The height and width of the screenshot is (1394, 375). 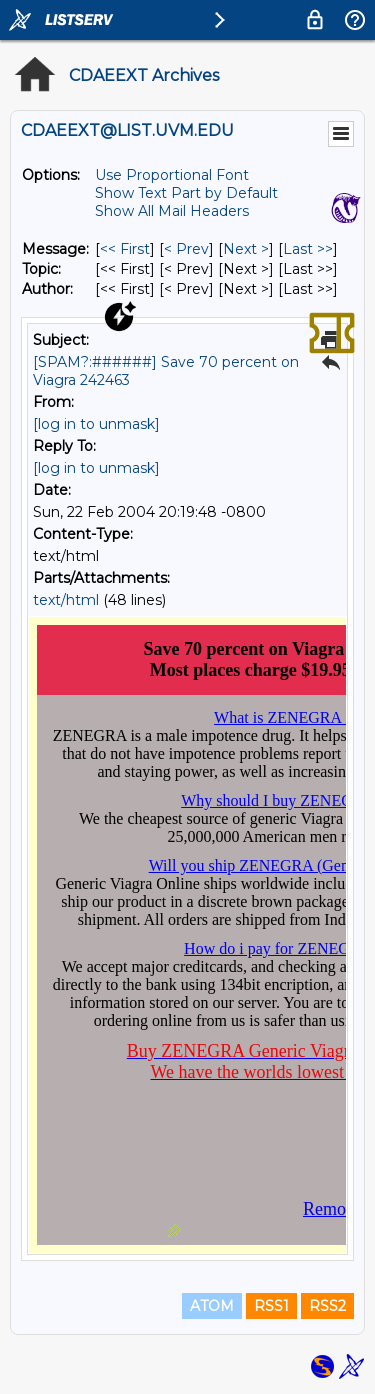 I want to click on pin an item for quick access, so click(x=174, y=1231).